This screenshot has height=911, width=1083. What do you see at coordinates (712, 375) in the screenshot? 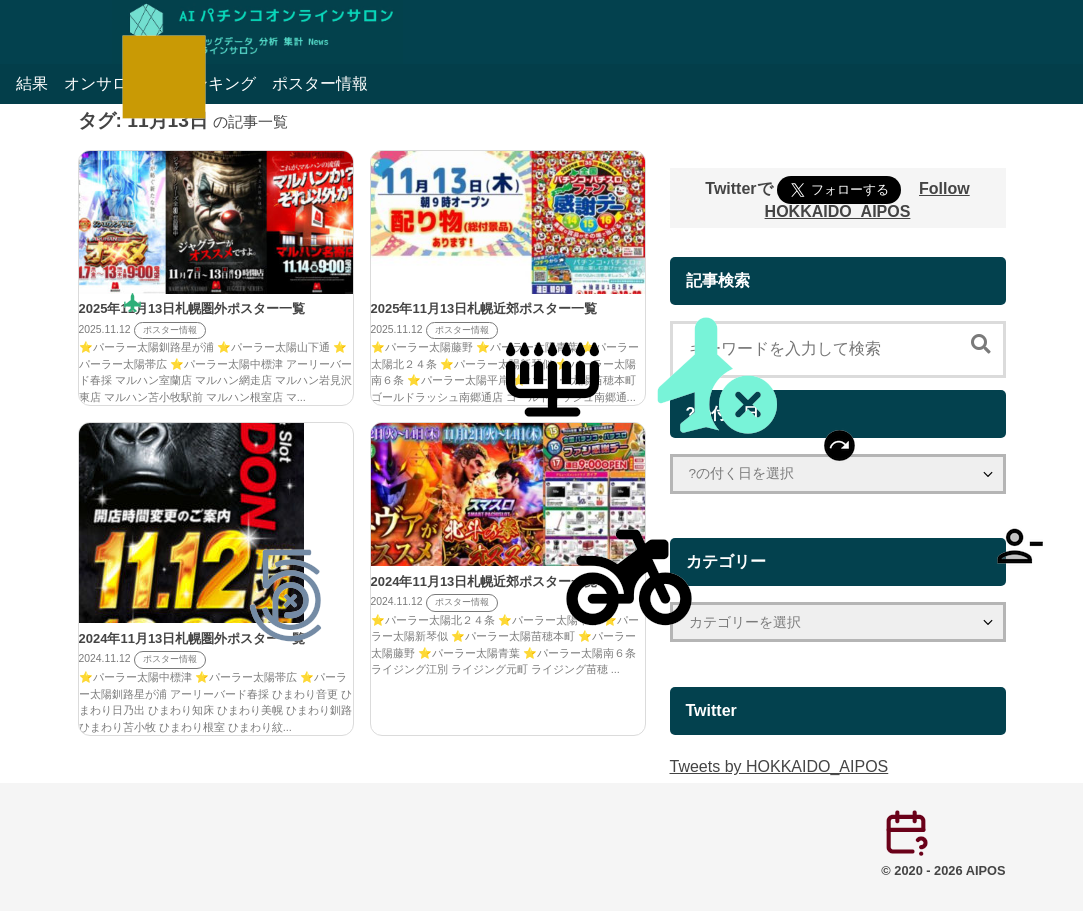
I see `cancel flight booking` at bounding box center [712, 375].